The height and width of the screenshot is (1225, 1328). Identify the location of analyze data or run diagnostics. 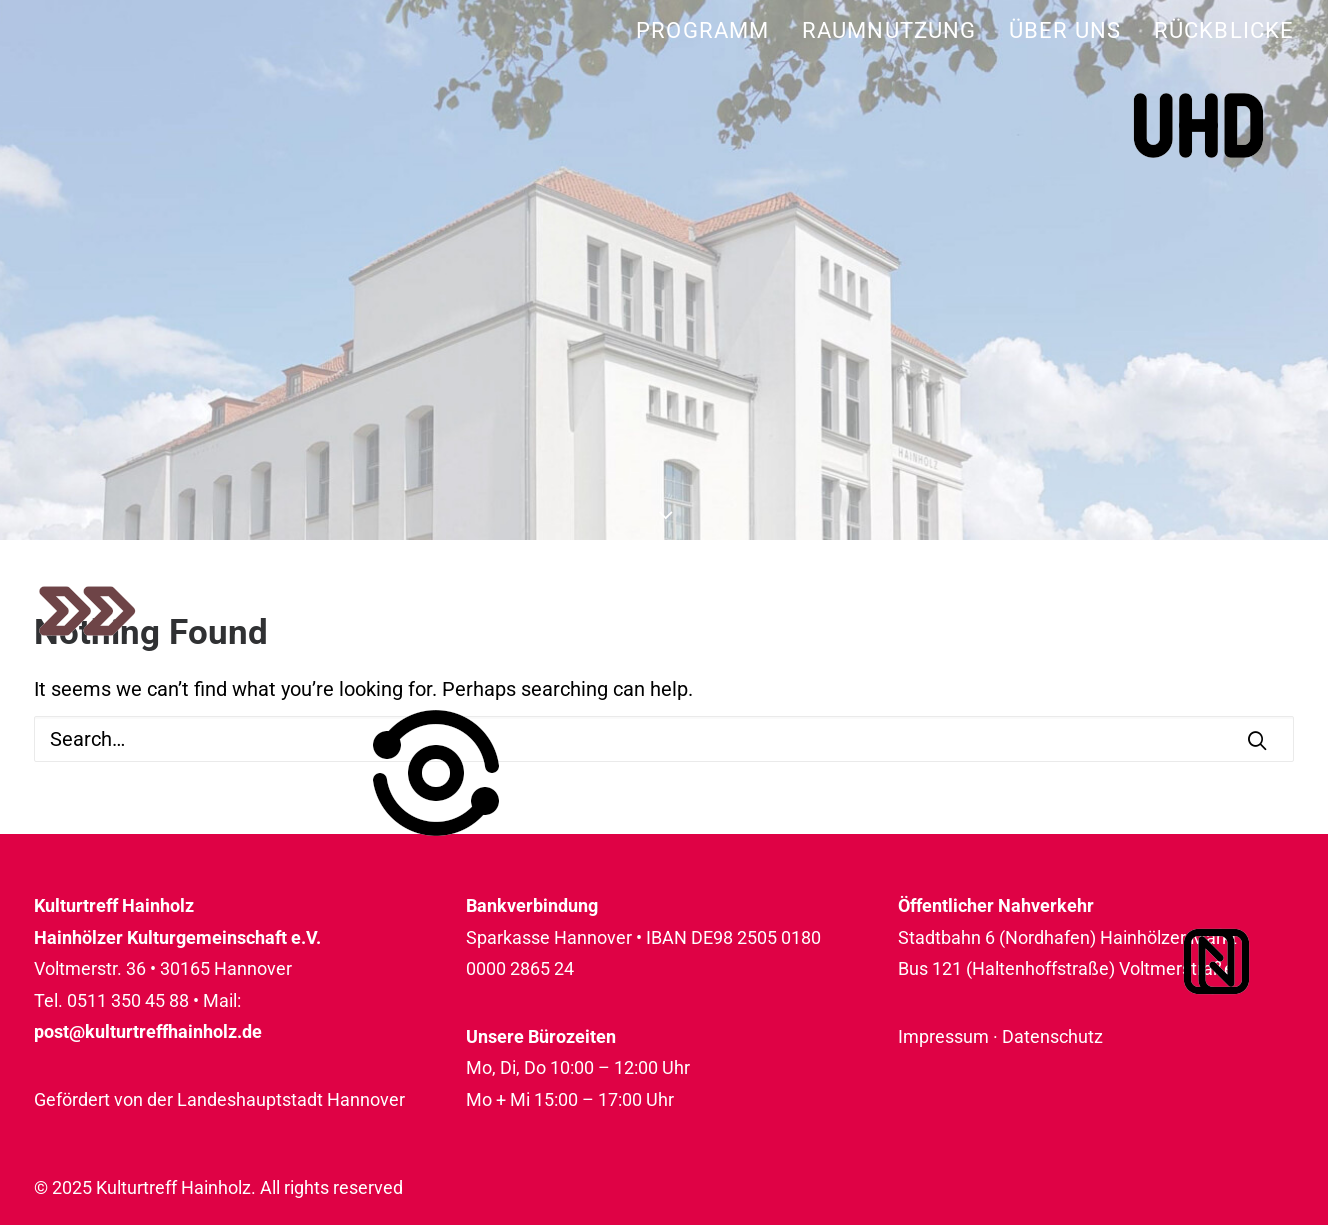
(436, 773).